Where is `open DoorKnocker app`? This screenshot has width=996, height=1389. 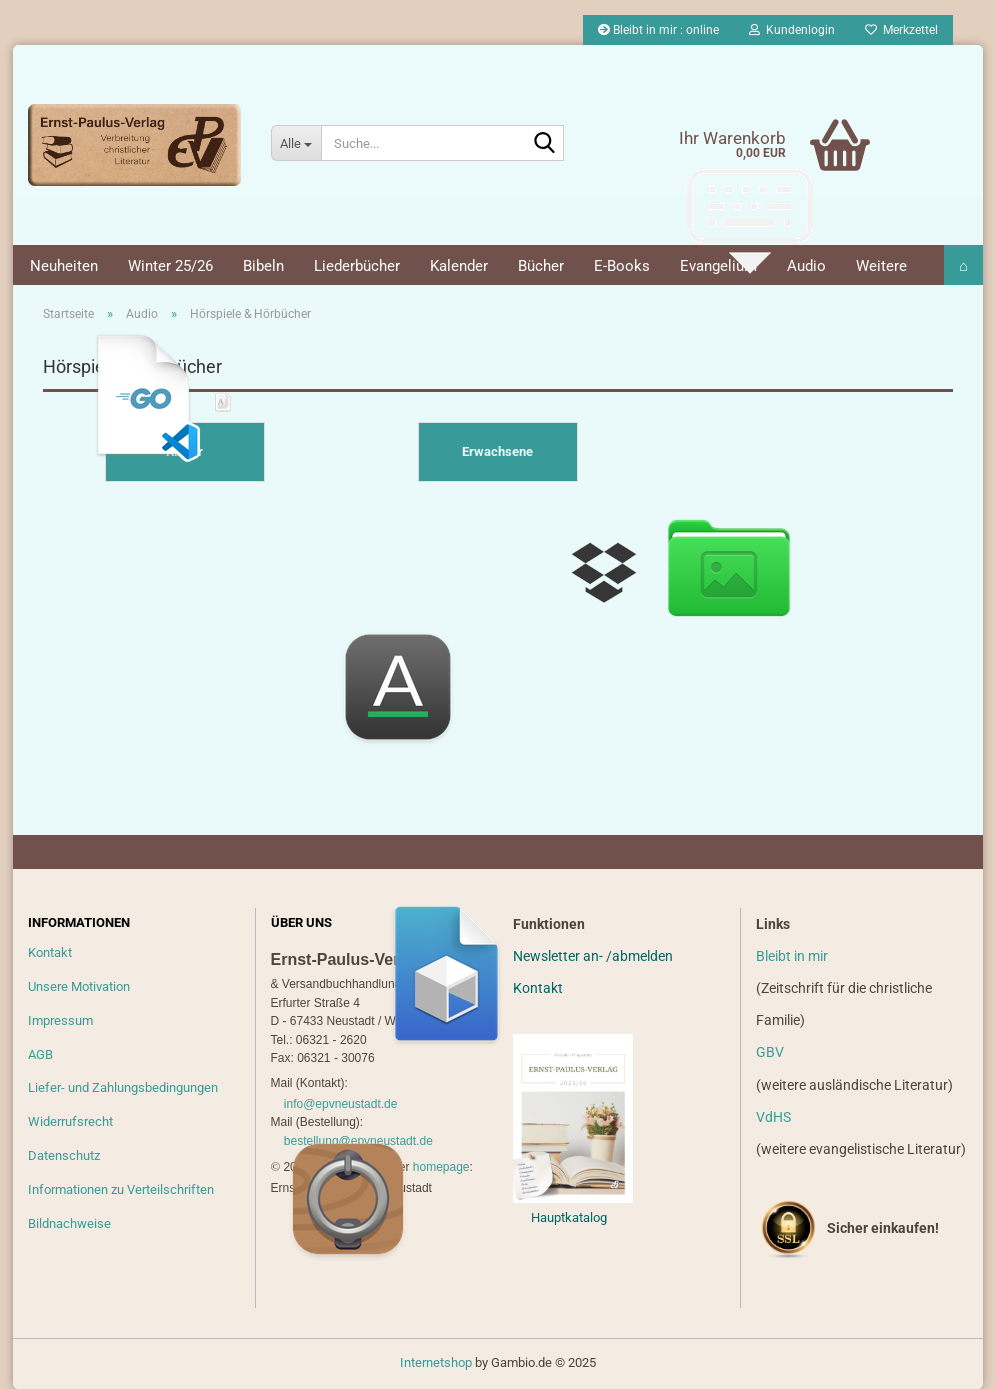
open DoorKnocker app is located at coordinates (348, 1199).